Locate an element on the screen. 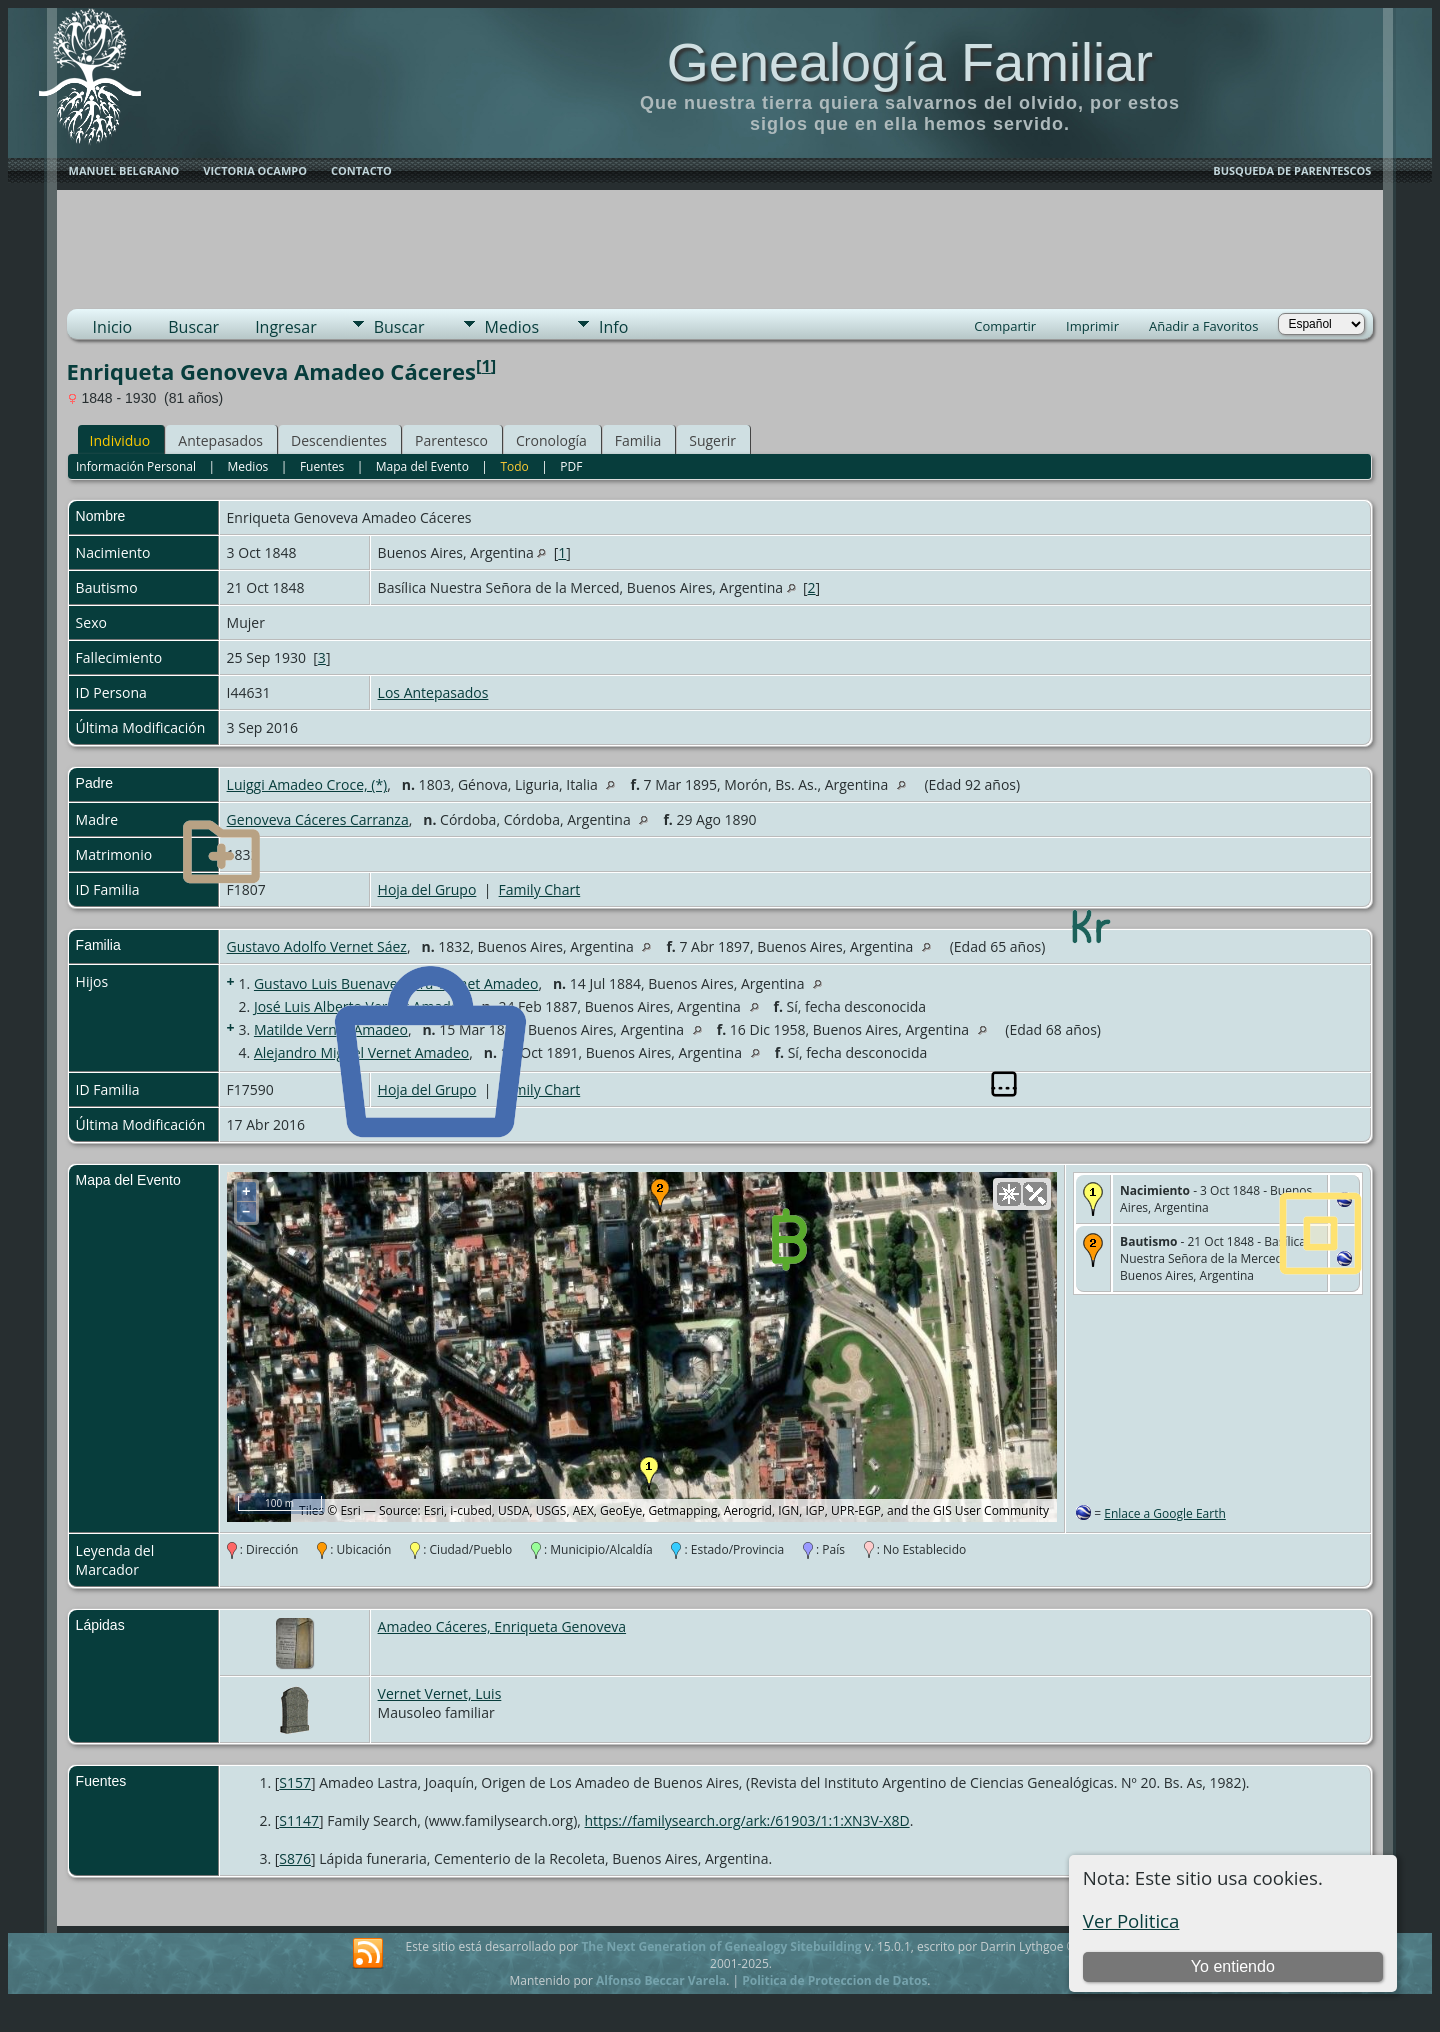 The image size is (1440, 2032). create a new folder is located at coordinates (221, 850).